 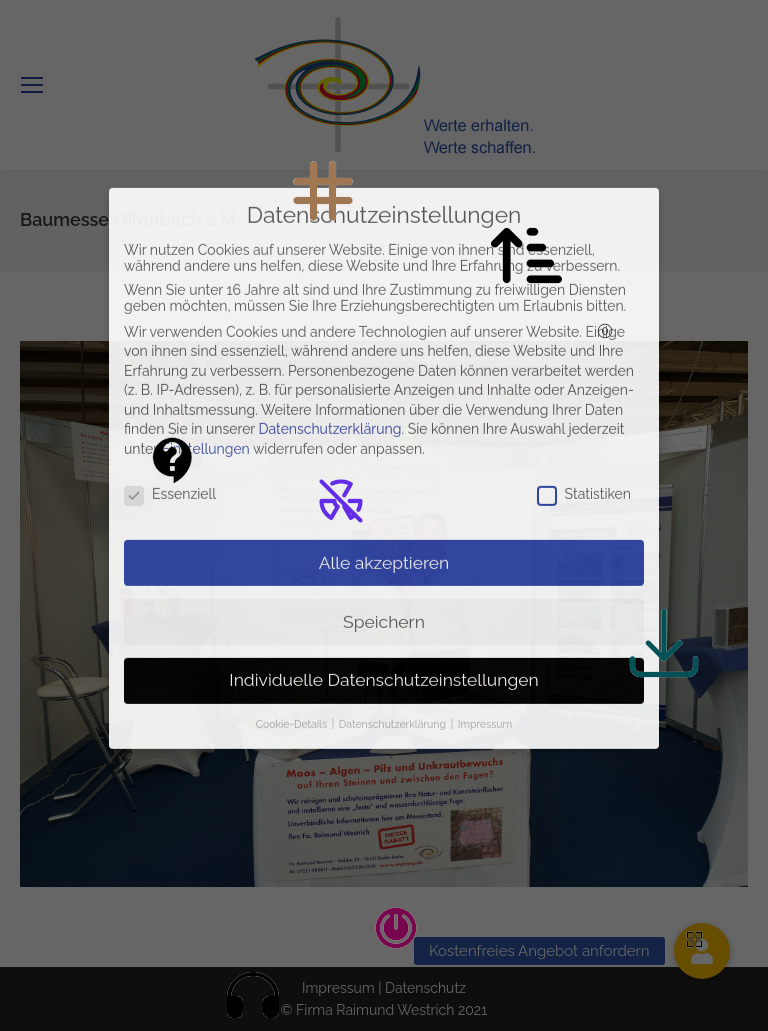 I want to click on contact customer support, so click(x=173, y=460).